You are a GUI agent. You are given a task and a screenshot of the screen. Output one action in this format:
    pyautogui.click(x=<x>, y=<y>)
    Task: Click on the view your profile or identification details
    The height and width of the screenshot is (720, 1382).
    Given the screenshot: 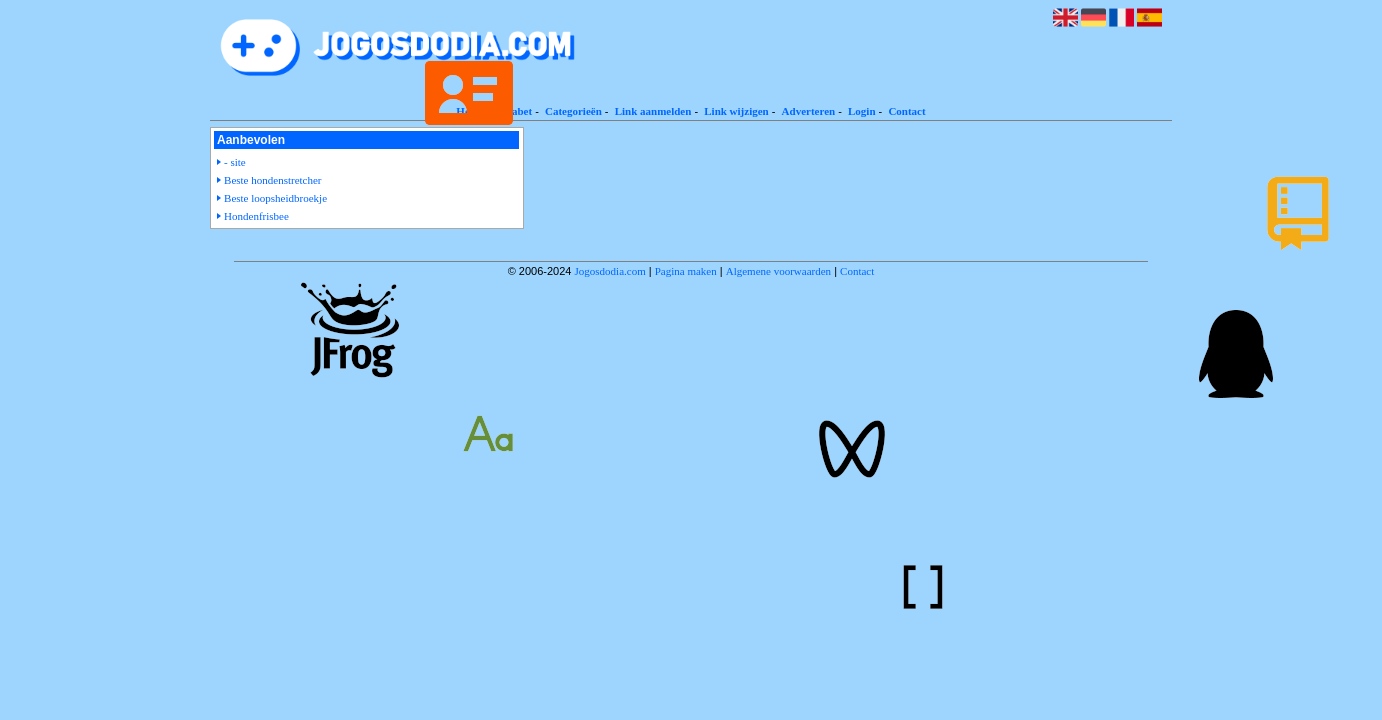 What is the action you would take?
    pyautogui.click(x=469, y=93)
    